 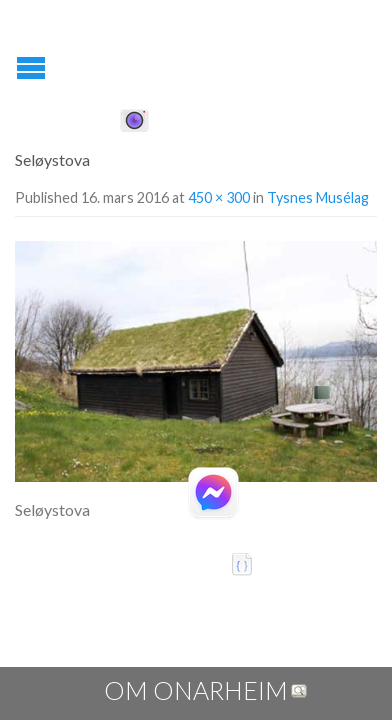 What do you see at coordinates (134, 120) in the screenshot?
I see `open cheese webcam application` at bounding box center [134, 120].